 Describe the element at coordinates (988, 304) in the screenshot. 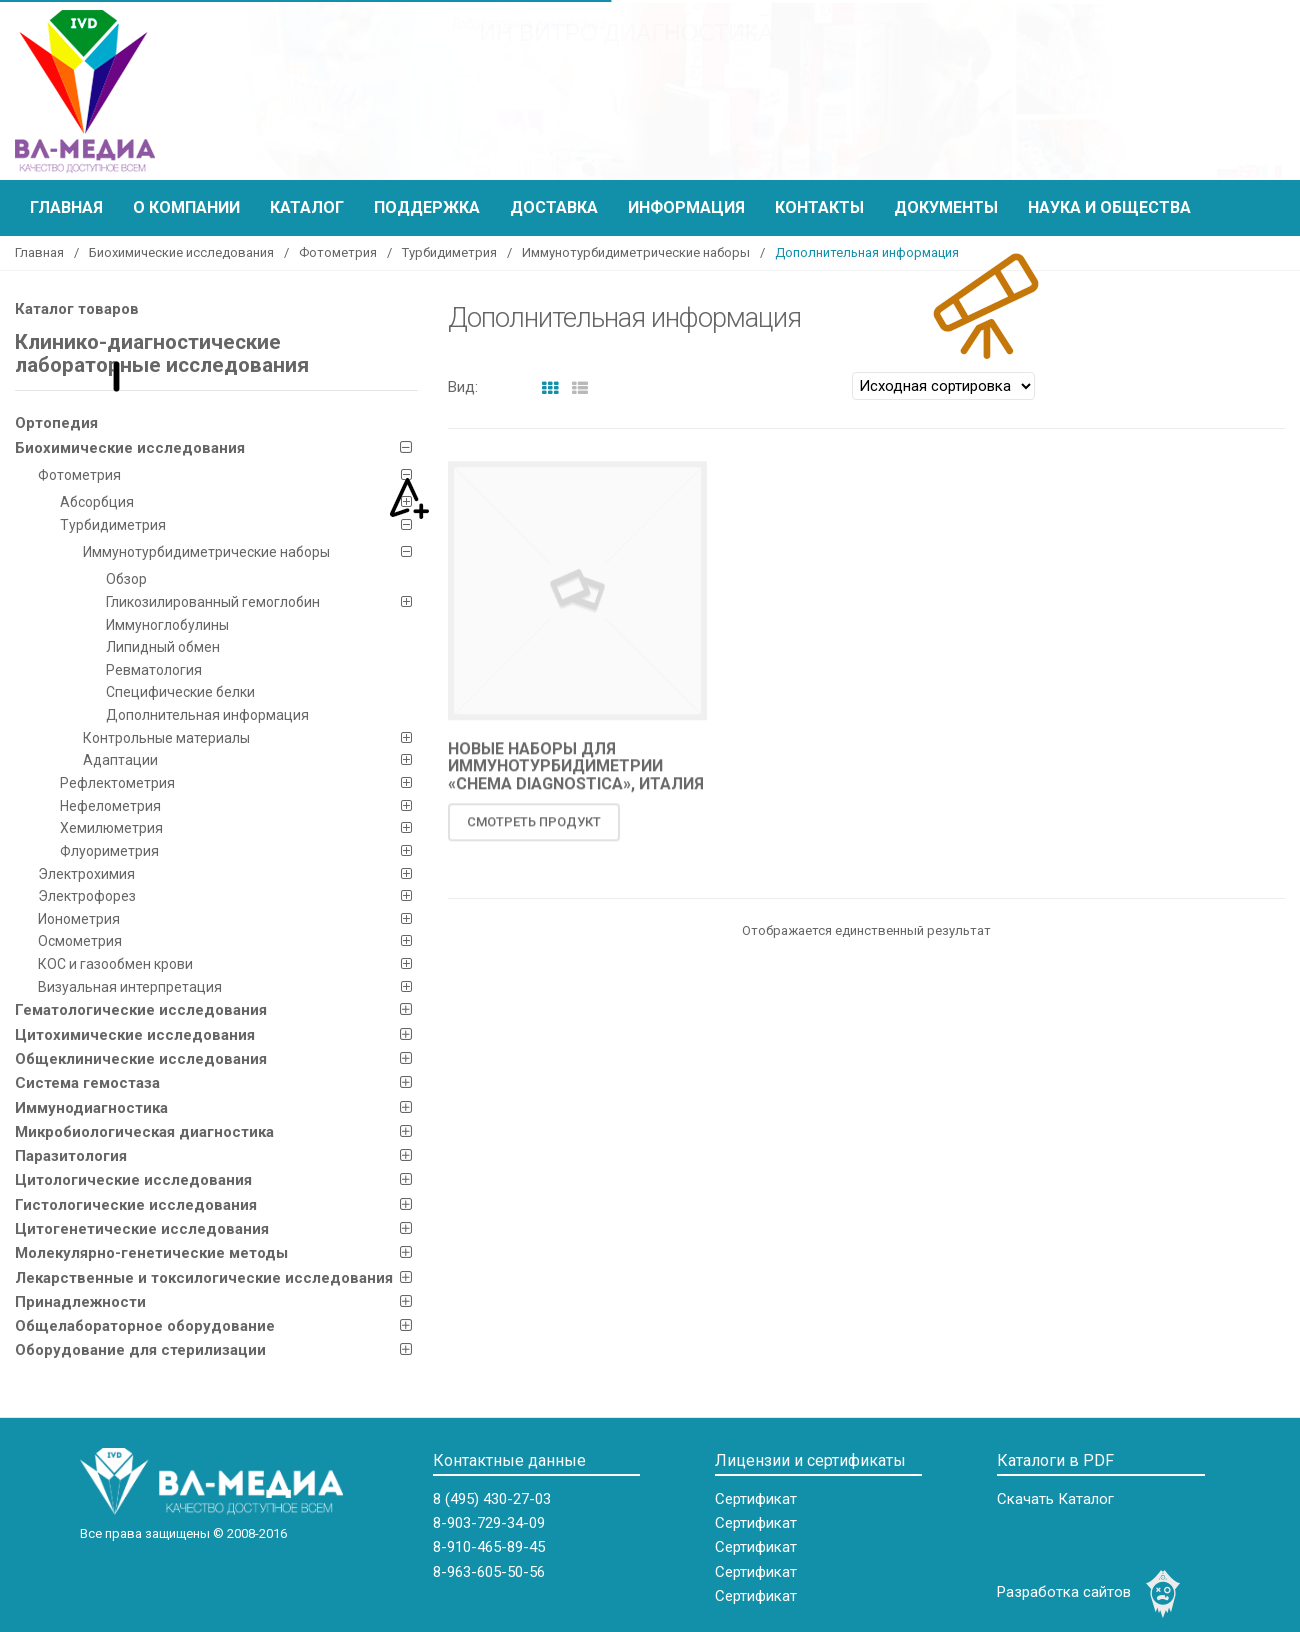

I see `explore or discover new content` at that location.